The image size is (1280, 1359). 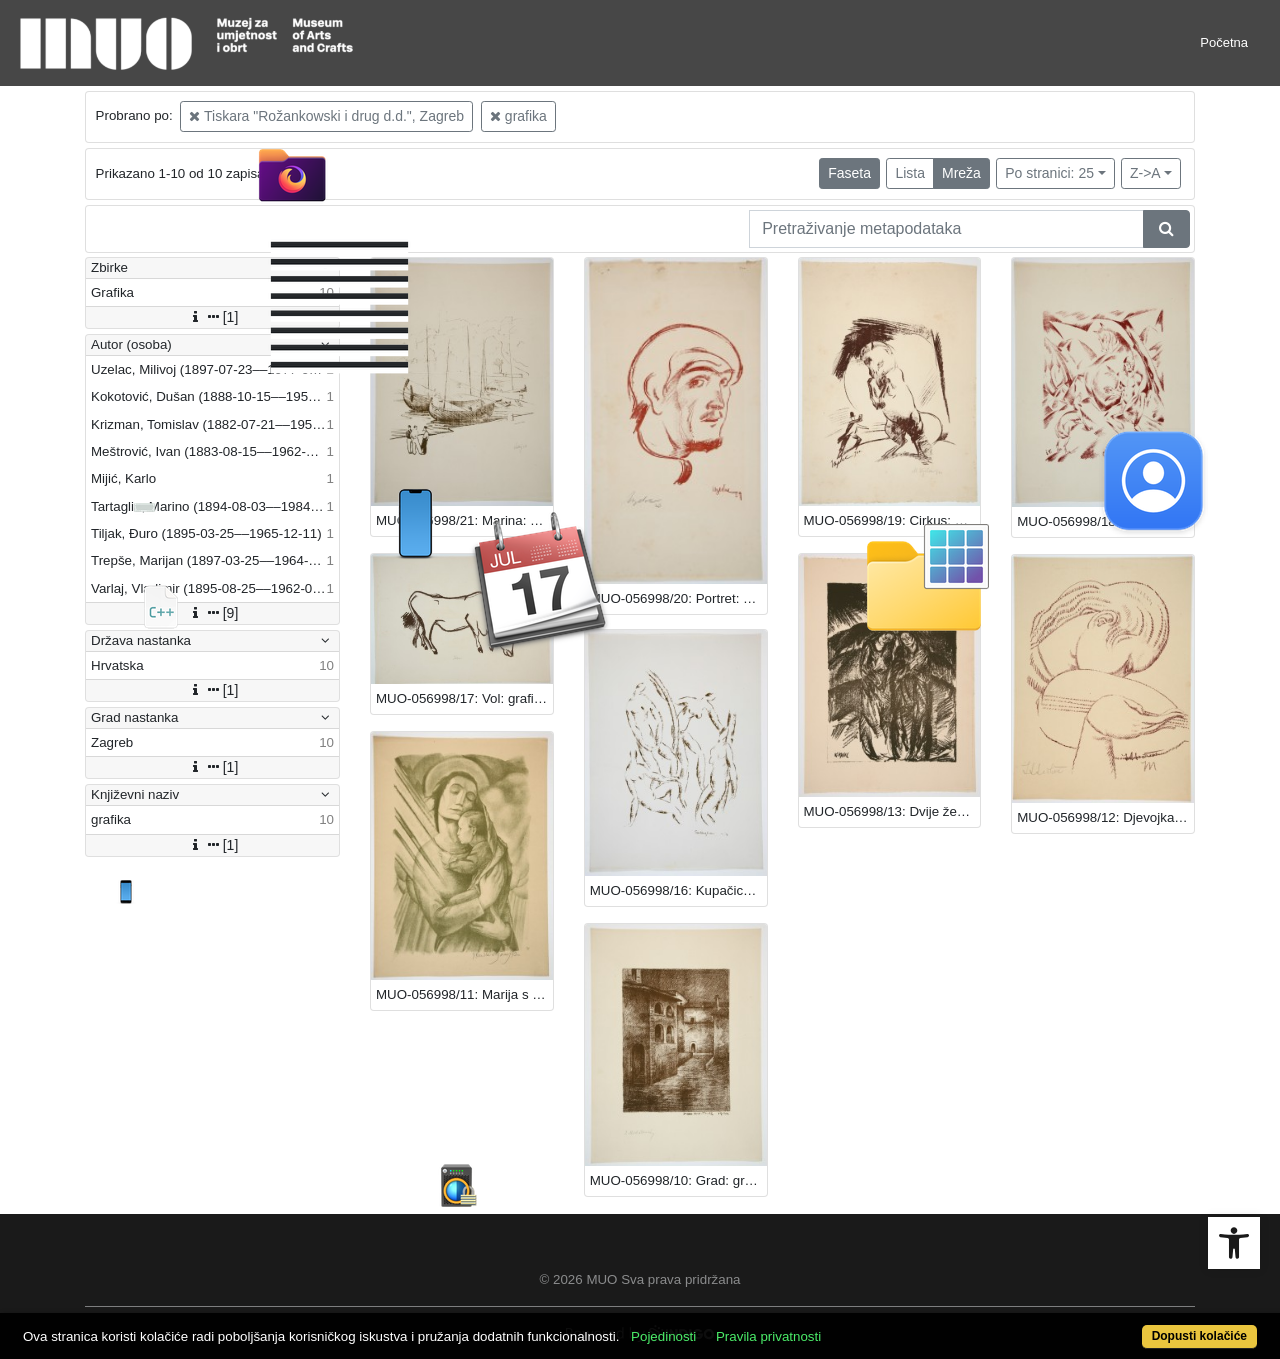 I want to click on connect to a bluetooth keyboard, so click(x=144, y=507).